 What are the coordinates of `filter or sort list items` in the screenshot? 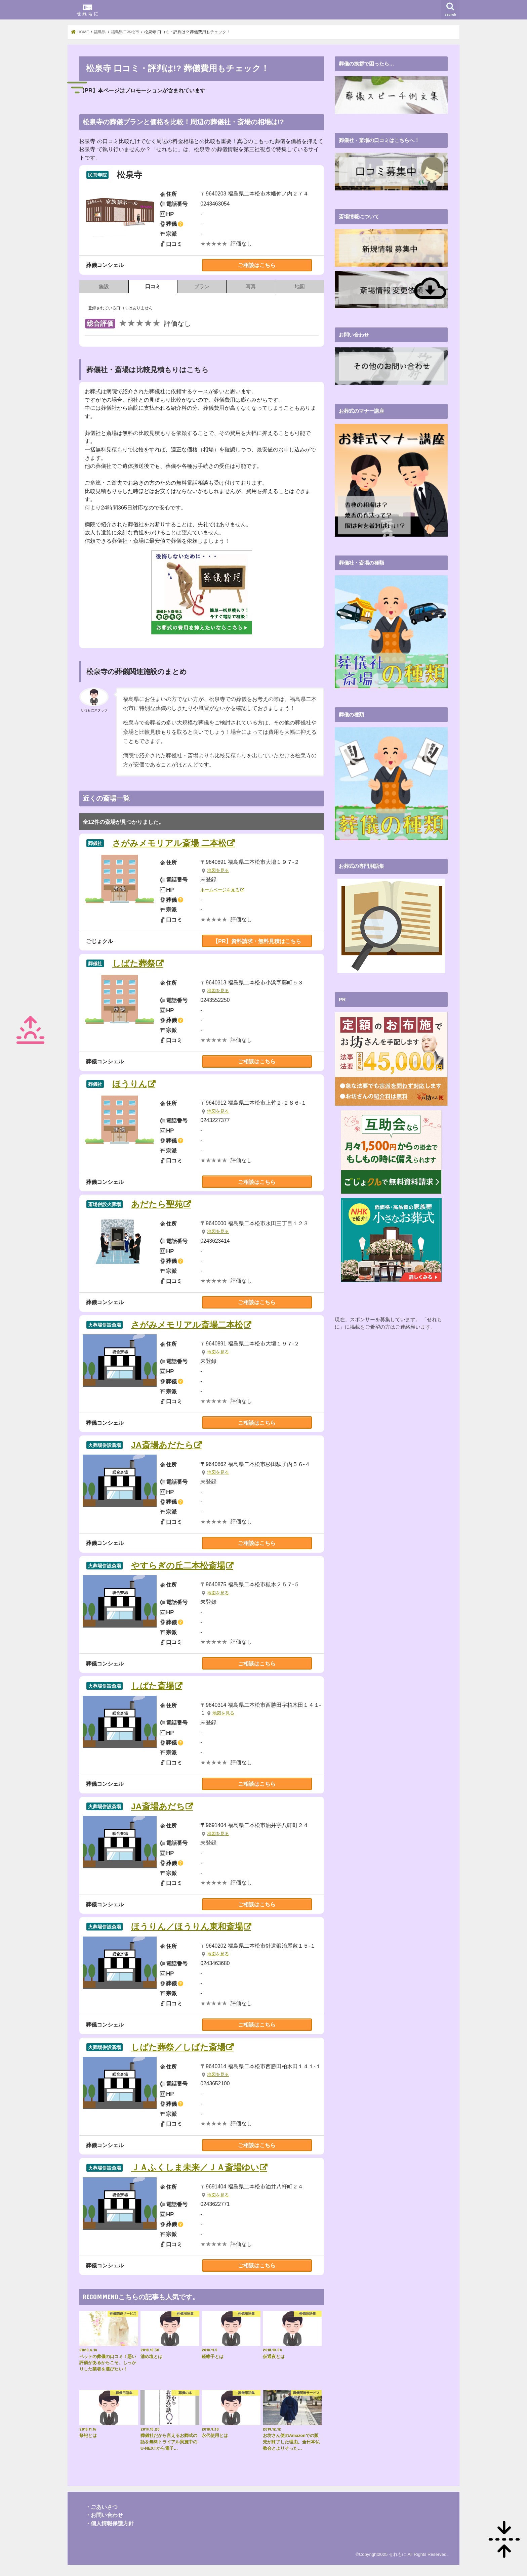 It's located at (77, 88).